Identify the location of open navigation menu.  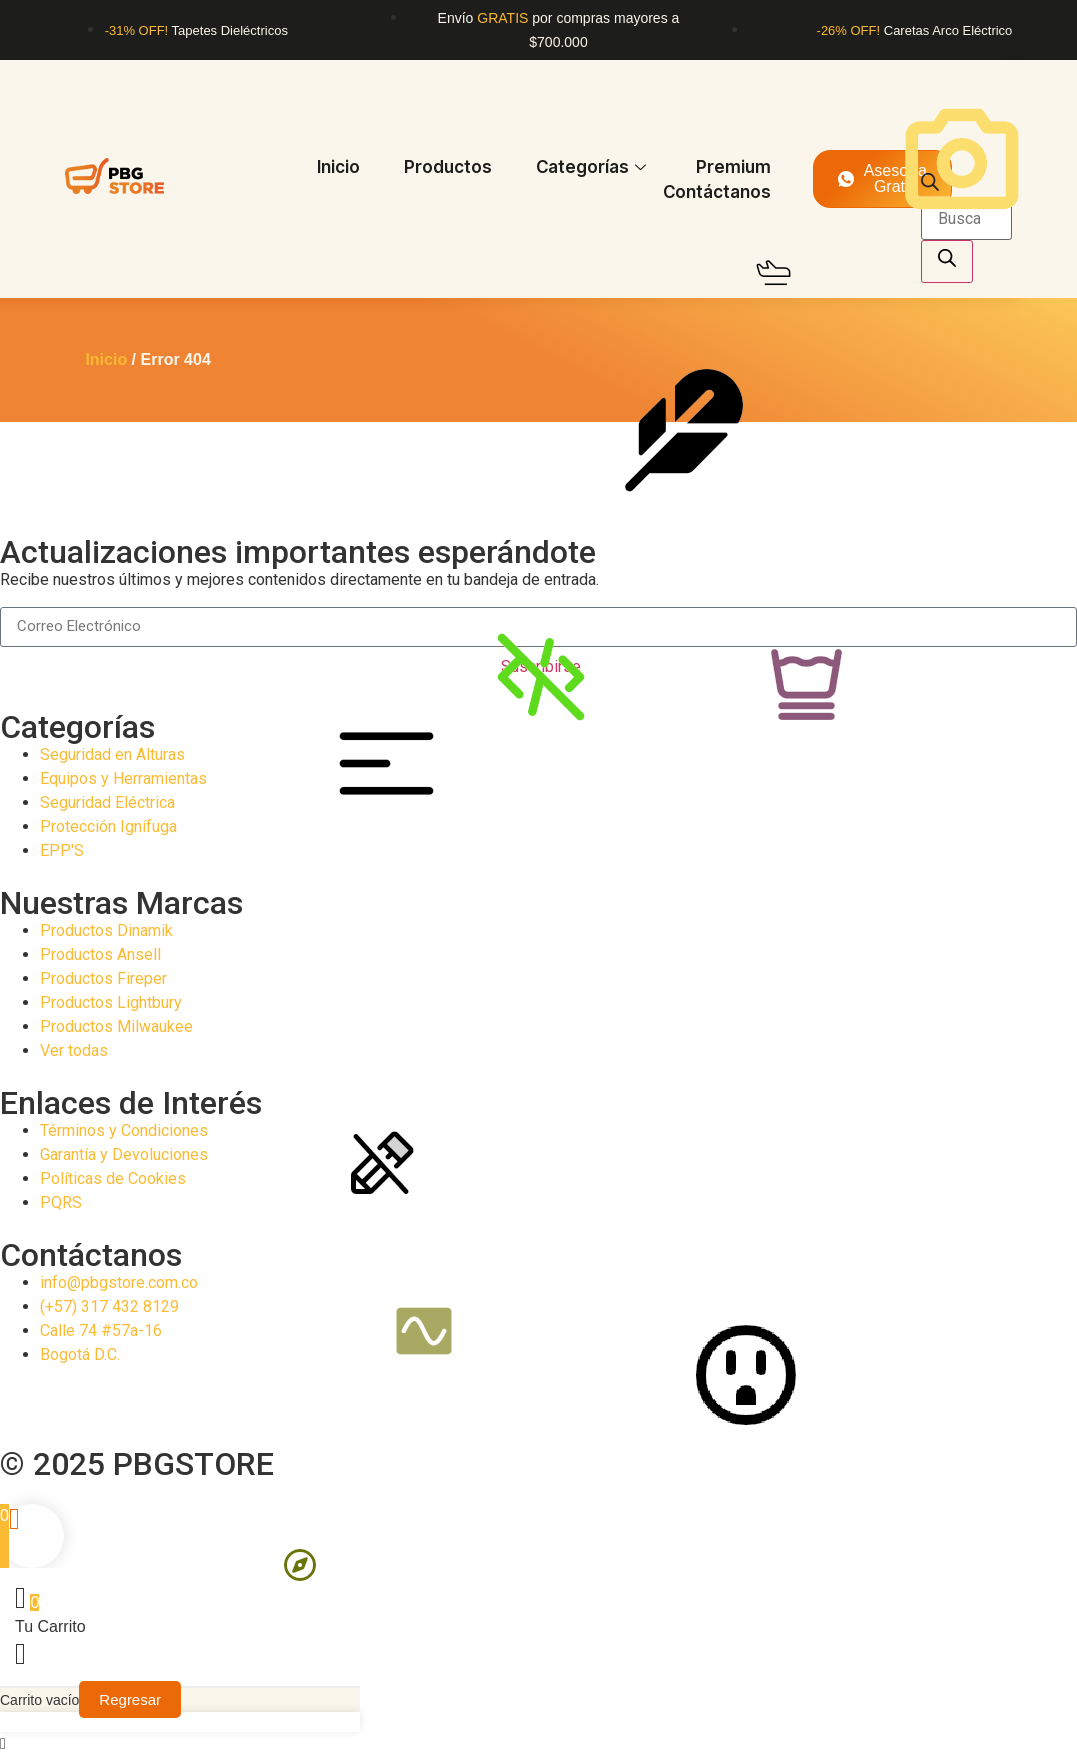
(386, 763).